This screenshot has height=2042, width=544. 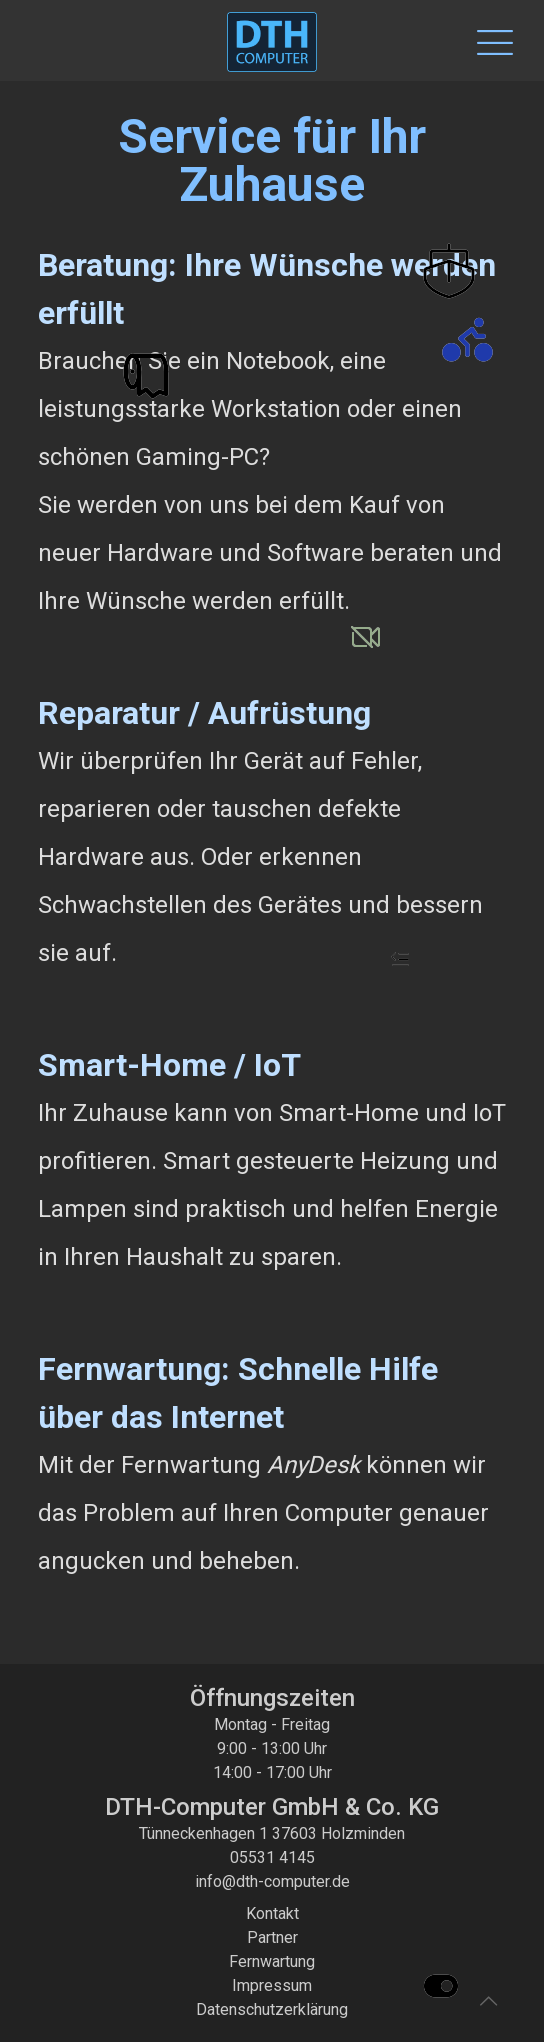 I want to click on toggle switch in the on/enabled position, so click(x=441, y=1986).